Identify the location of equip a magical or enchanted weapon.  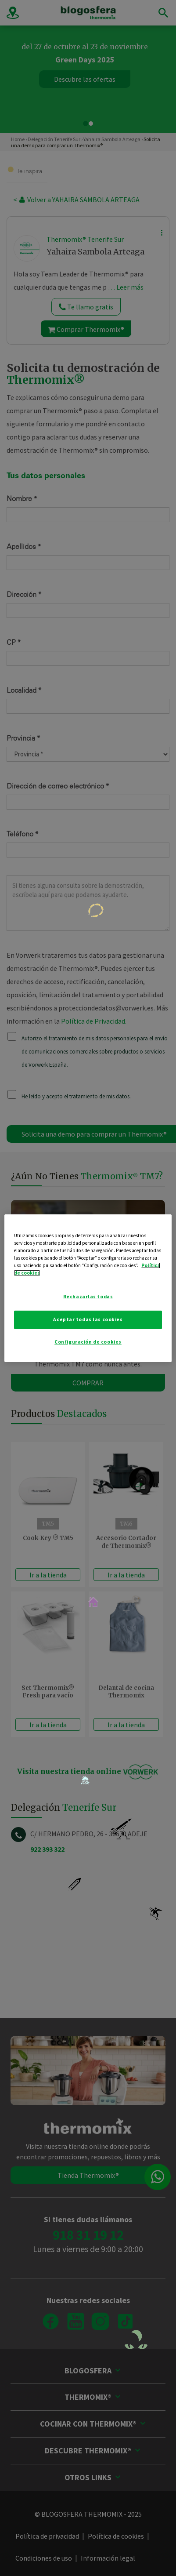
(75, 1884).